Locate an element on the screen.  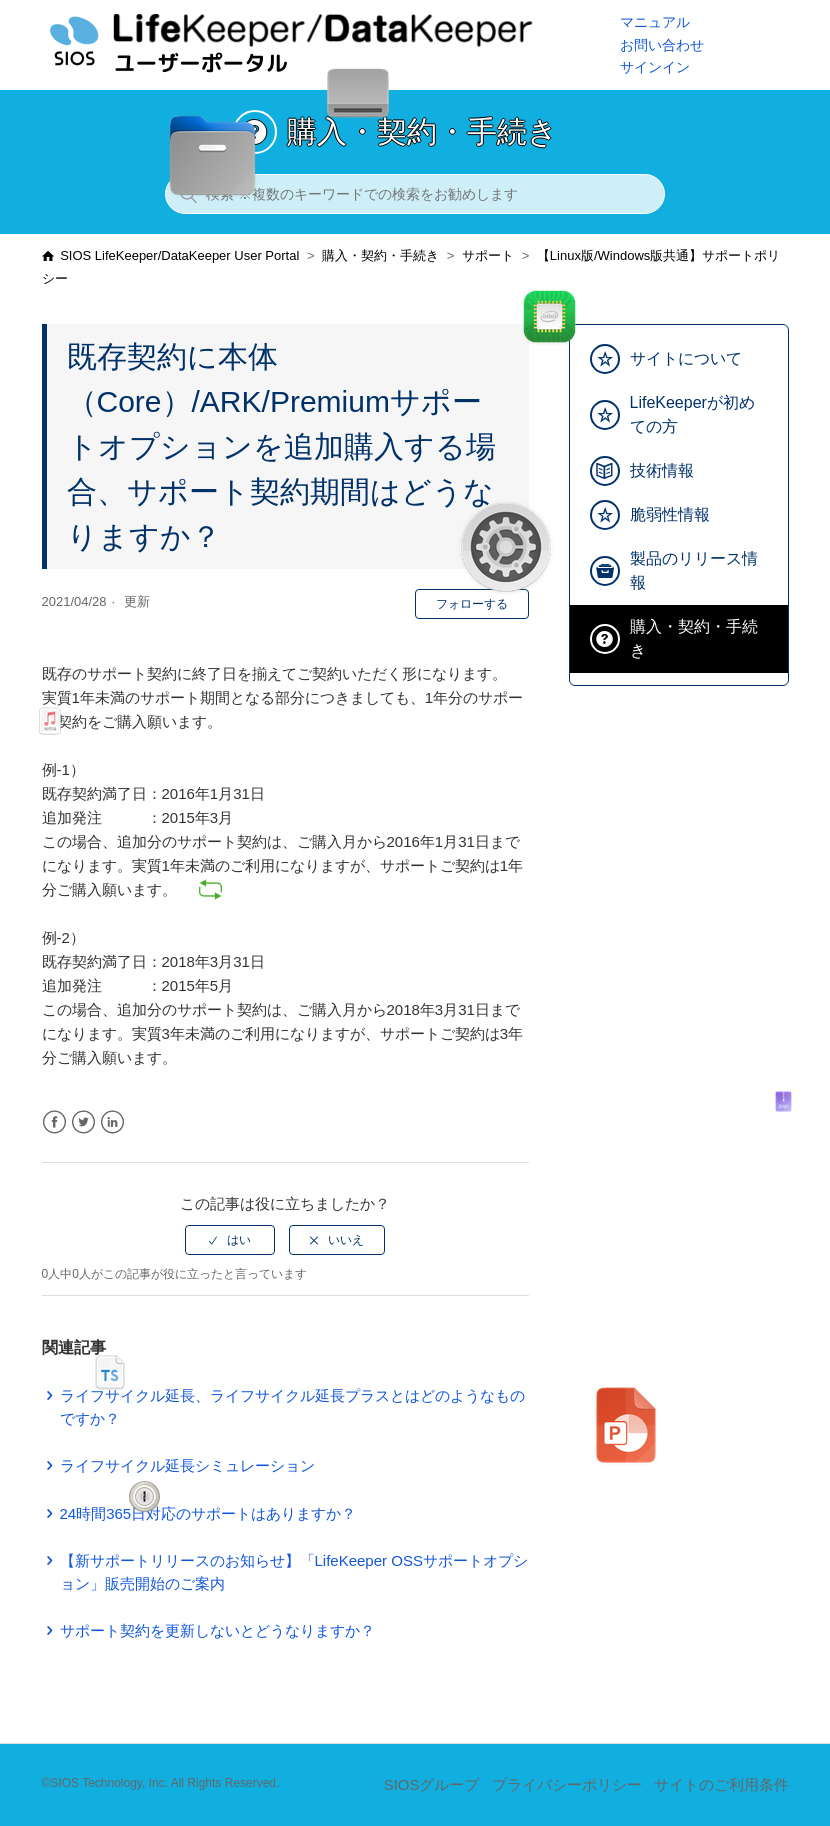
access removable storage device is located at coordinates (358, 93).